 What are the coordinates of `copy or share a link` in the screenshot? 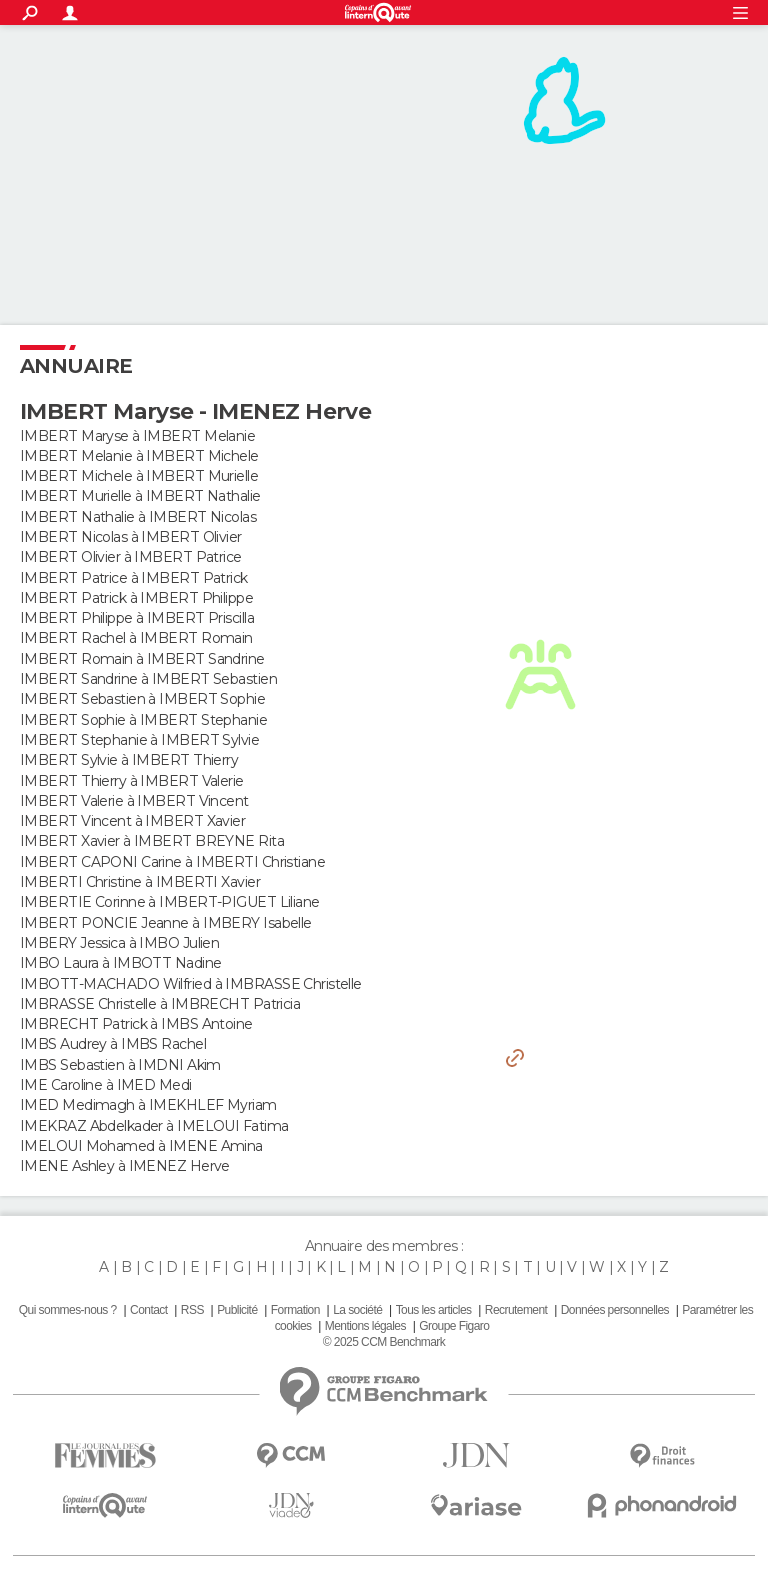 It's located at (515, 1058).